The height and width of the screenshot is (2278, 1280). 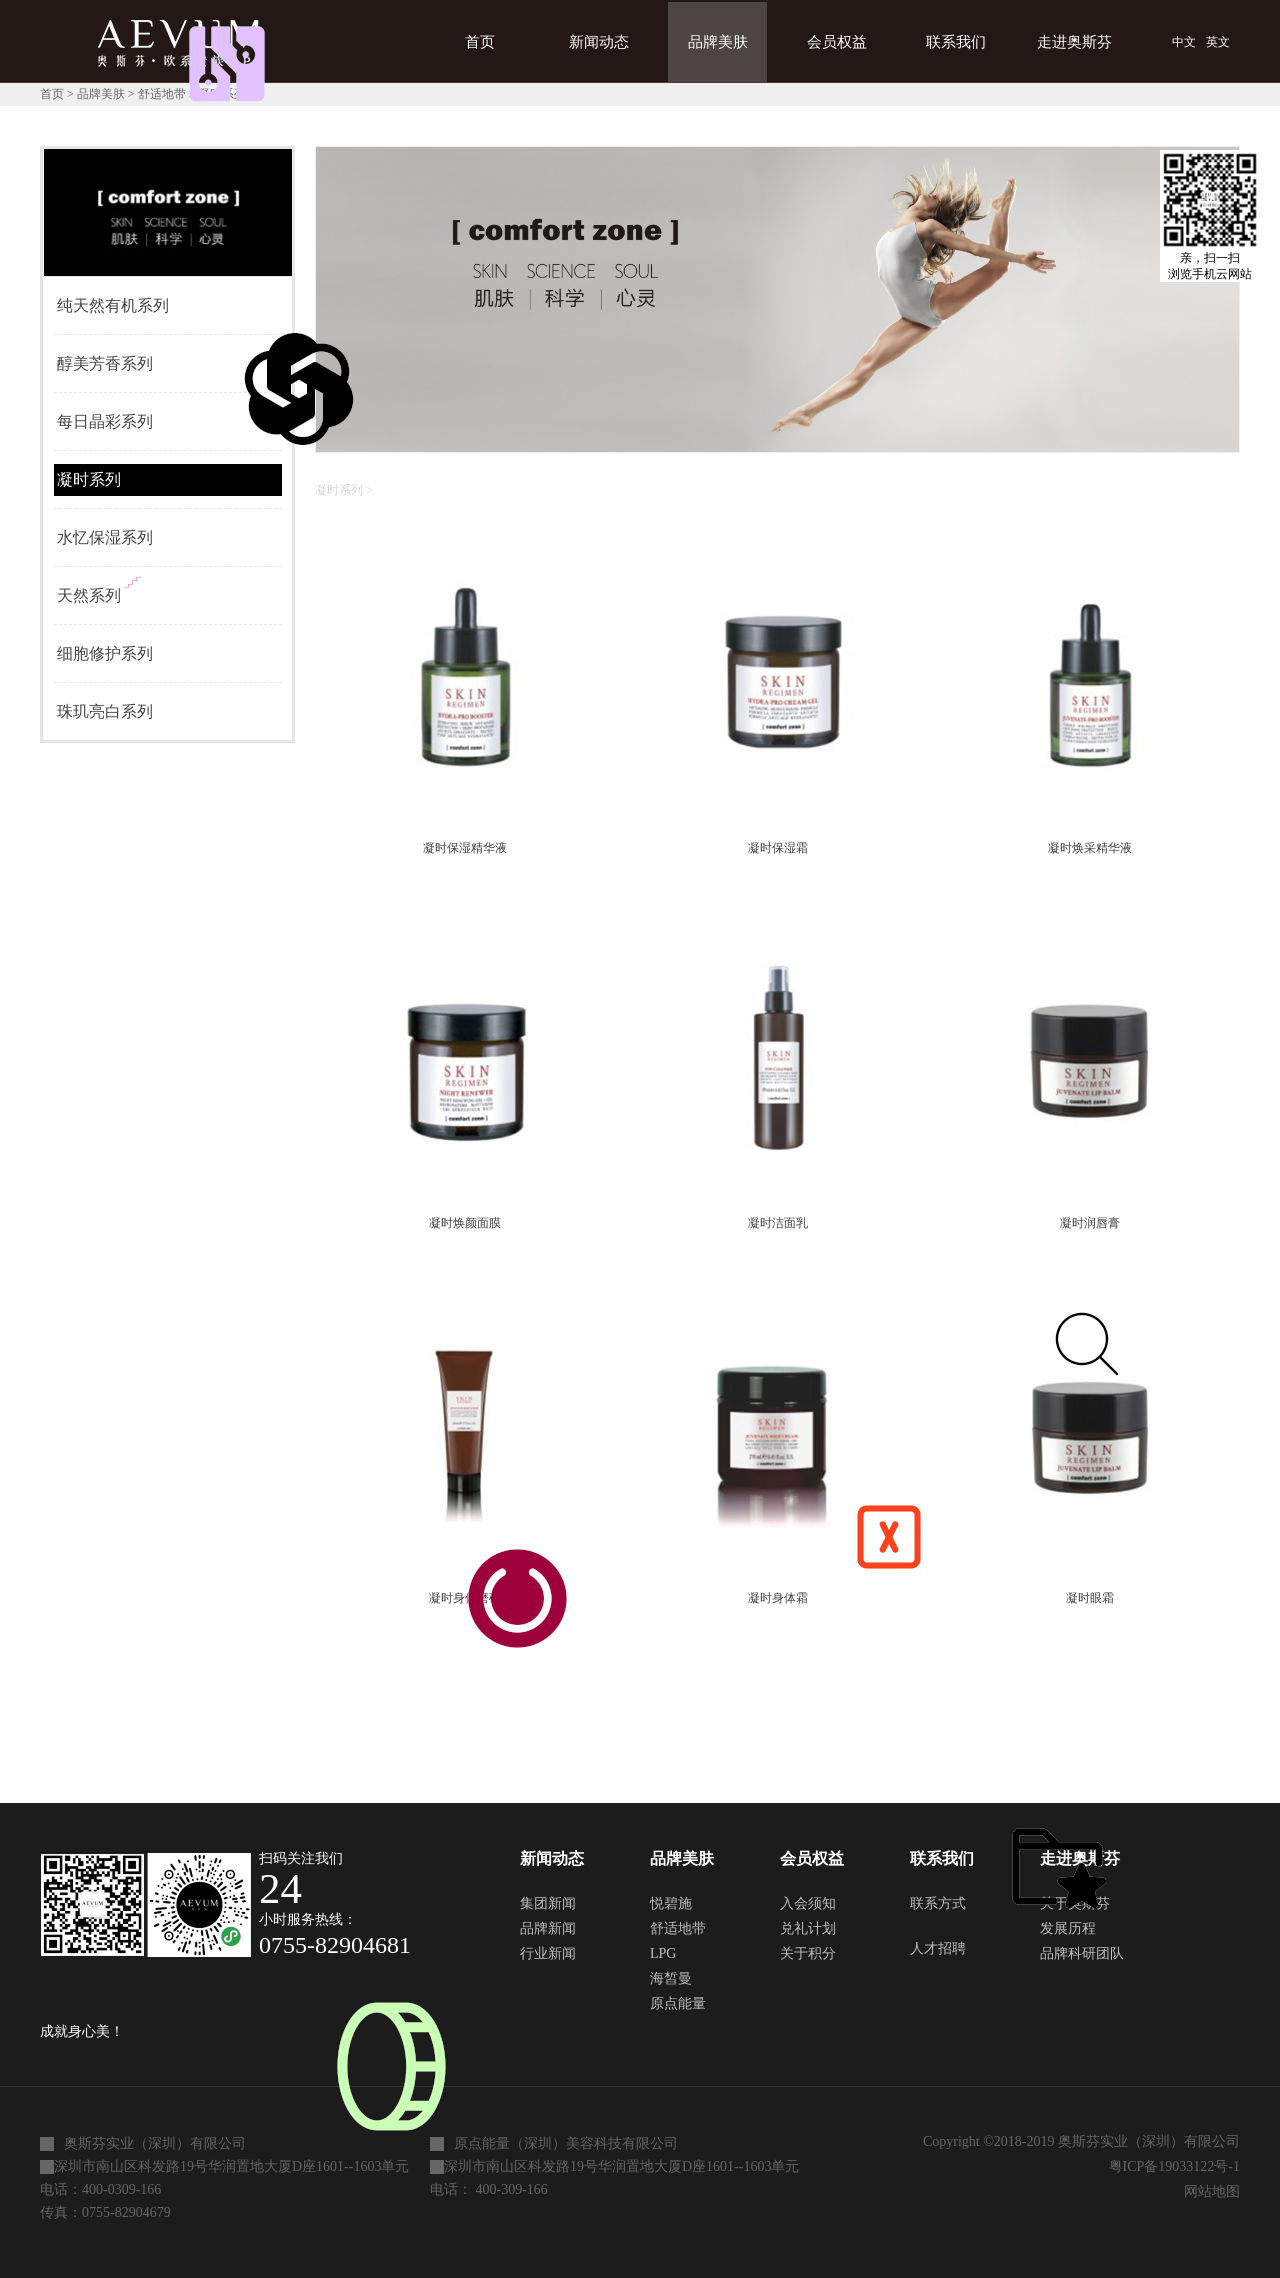 I want to click on view step-by-step instructions or progress, so click(x=132, y=582).